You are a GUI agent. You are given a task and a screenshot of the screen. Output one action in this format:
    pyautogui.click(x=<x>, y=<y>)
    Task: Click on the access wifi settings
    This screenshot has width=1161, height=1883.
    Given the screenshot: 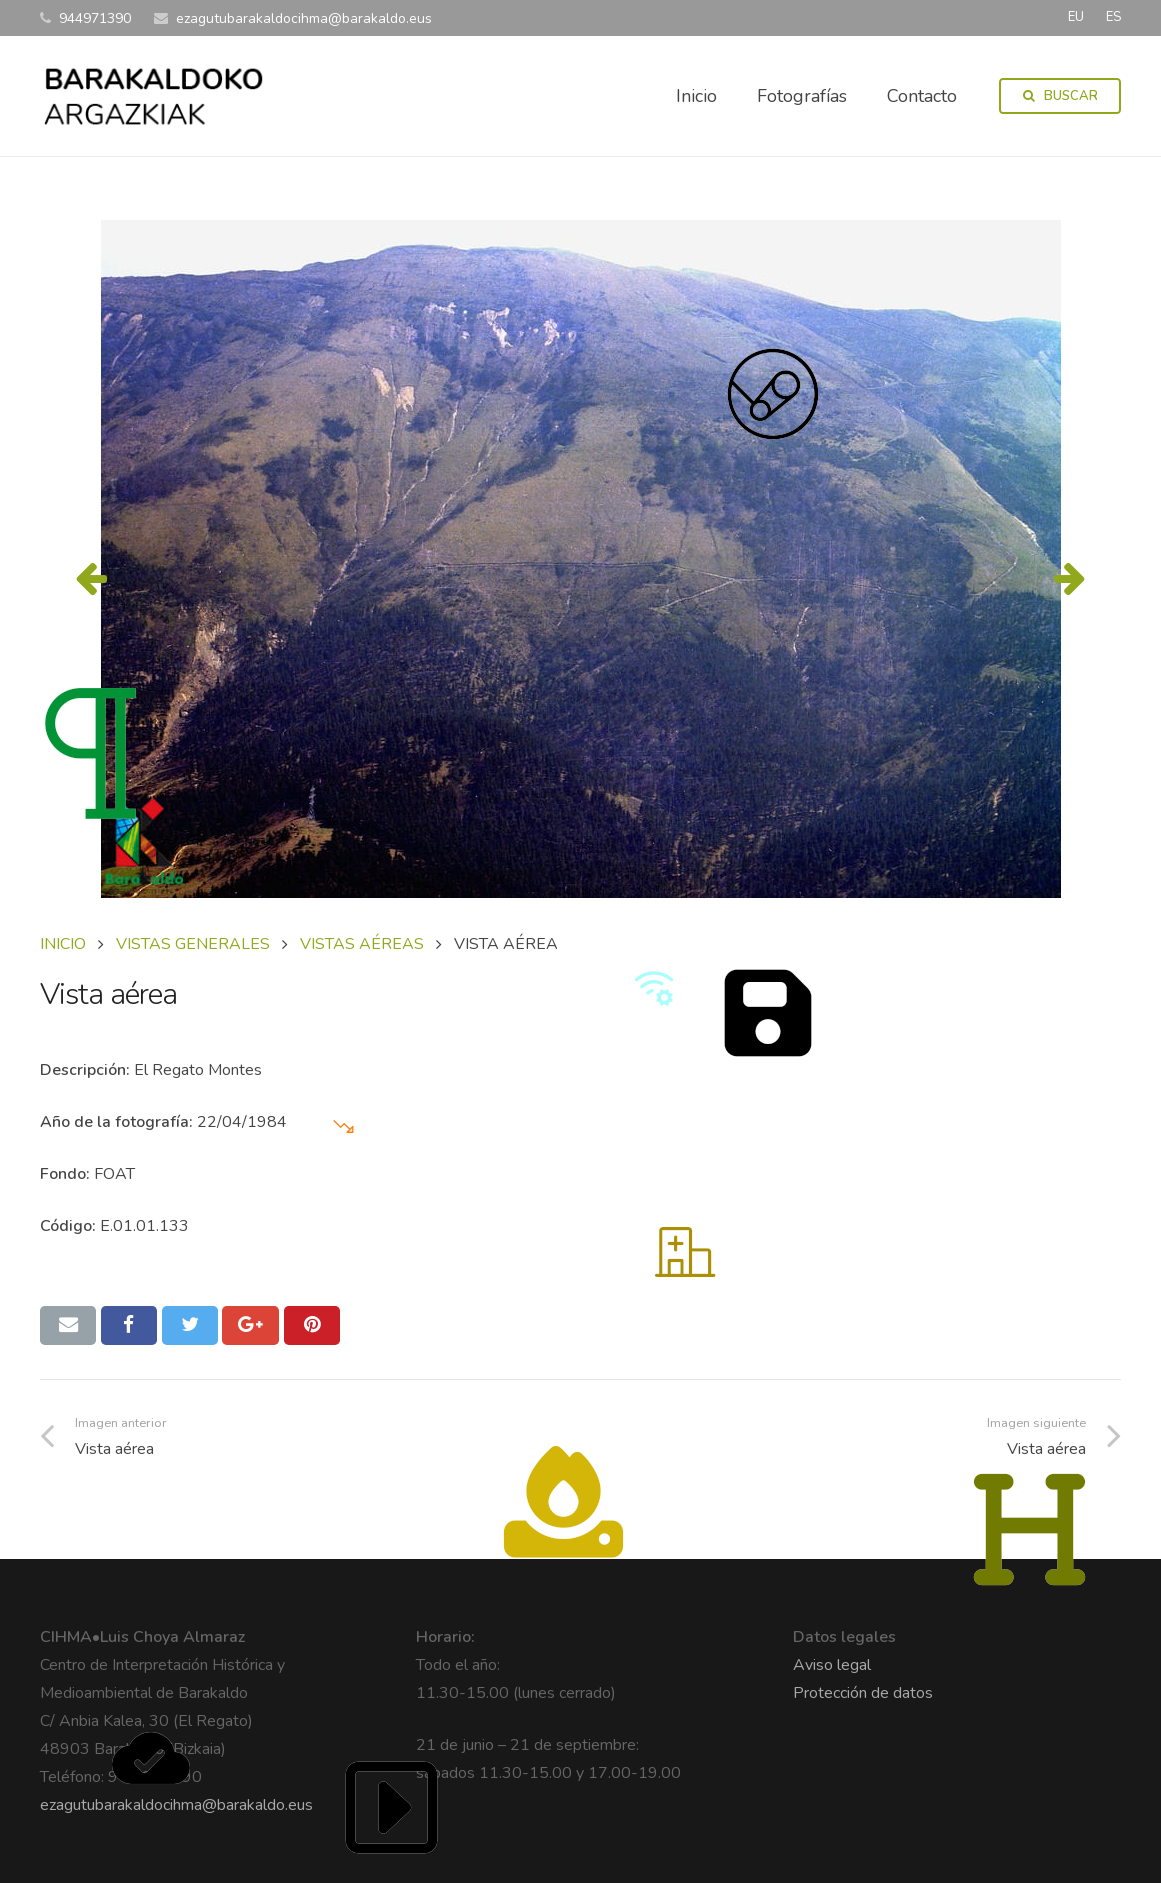 What is the action you would take?
    pyautogui.click(x=654, y=987)
    